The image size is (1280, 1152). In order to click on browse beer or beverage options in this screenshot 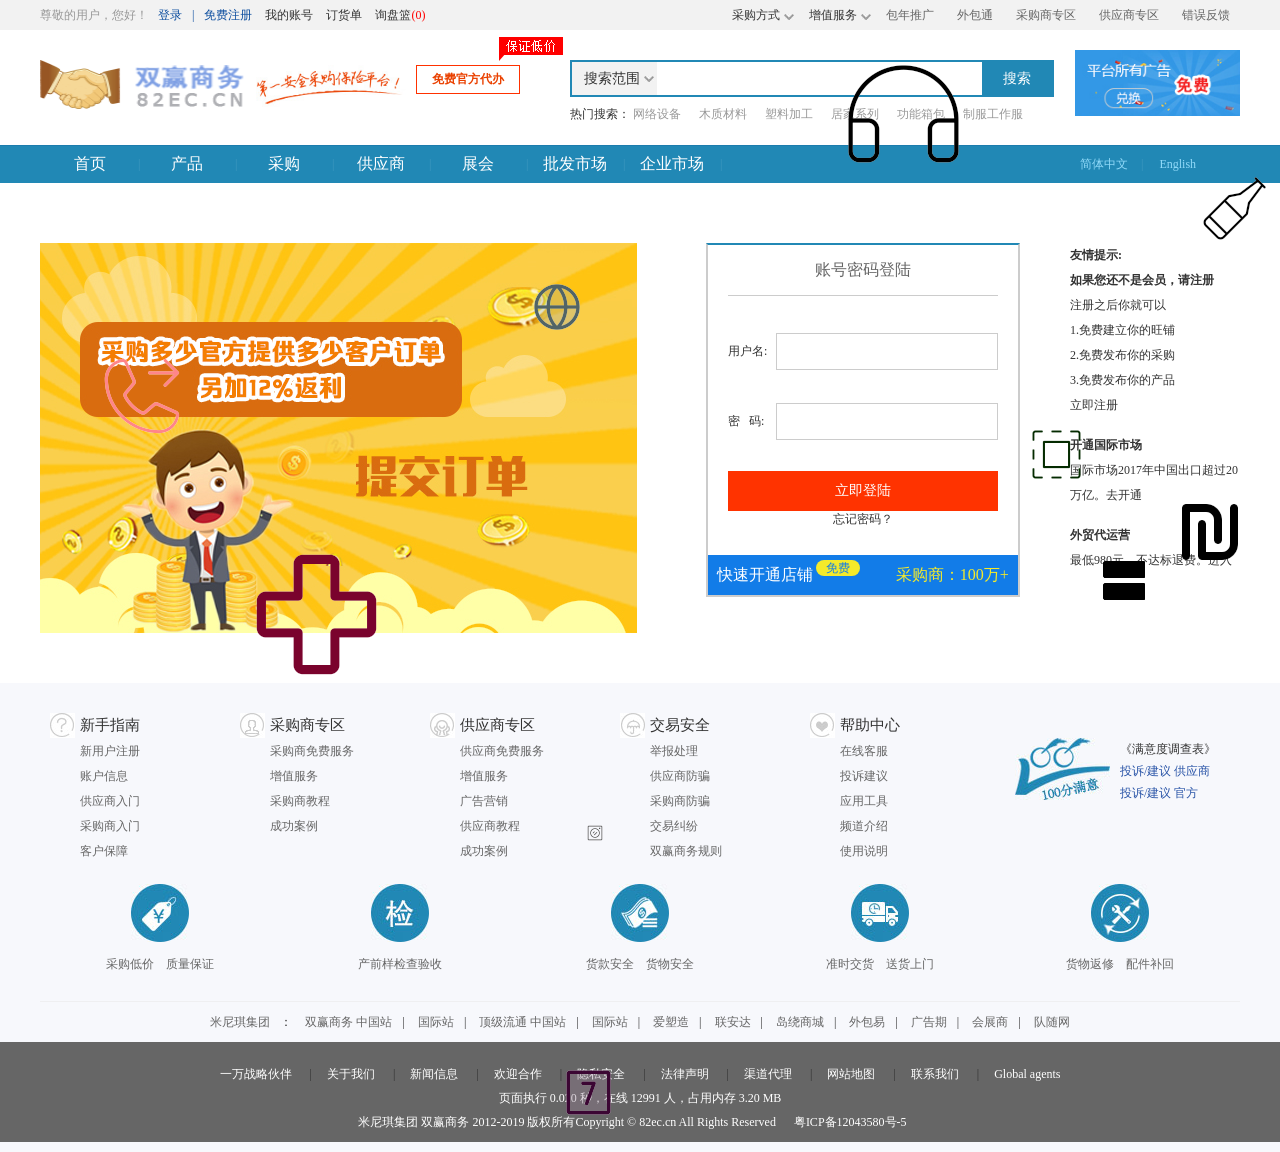, I will do `click(1233, 209)`.